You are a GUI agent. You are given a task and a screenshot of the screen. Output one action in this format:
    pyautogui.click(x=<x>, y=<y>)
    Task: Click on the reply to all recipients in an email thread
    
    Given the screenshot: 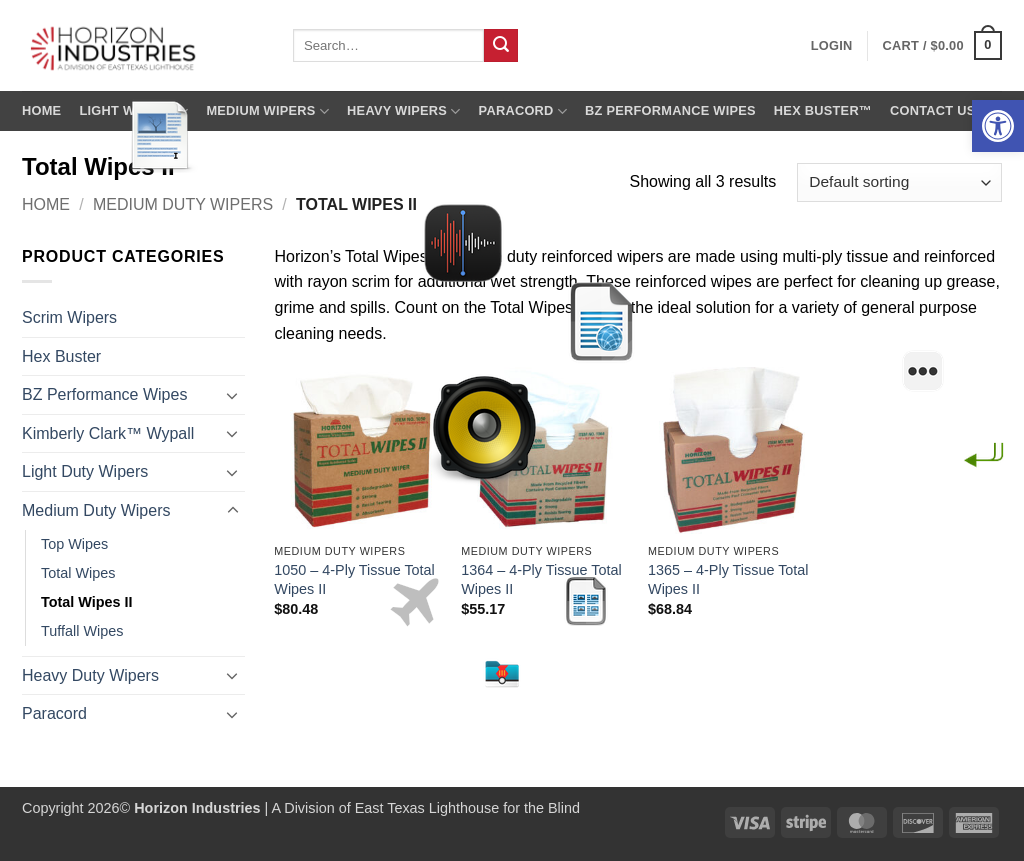 What is the action you would take?
    pyautogui.click(x=983, y=452)
    